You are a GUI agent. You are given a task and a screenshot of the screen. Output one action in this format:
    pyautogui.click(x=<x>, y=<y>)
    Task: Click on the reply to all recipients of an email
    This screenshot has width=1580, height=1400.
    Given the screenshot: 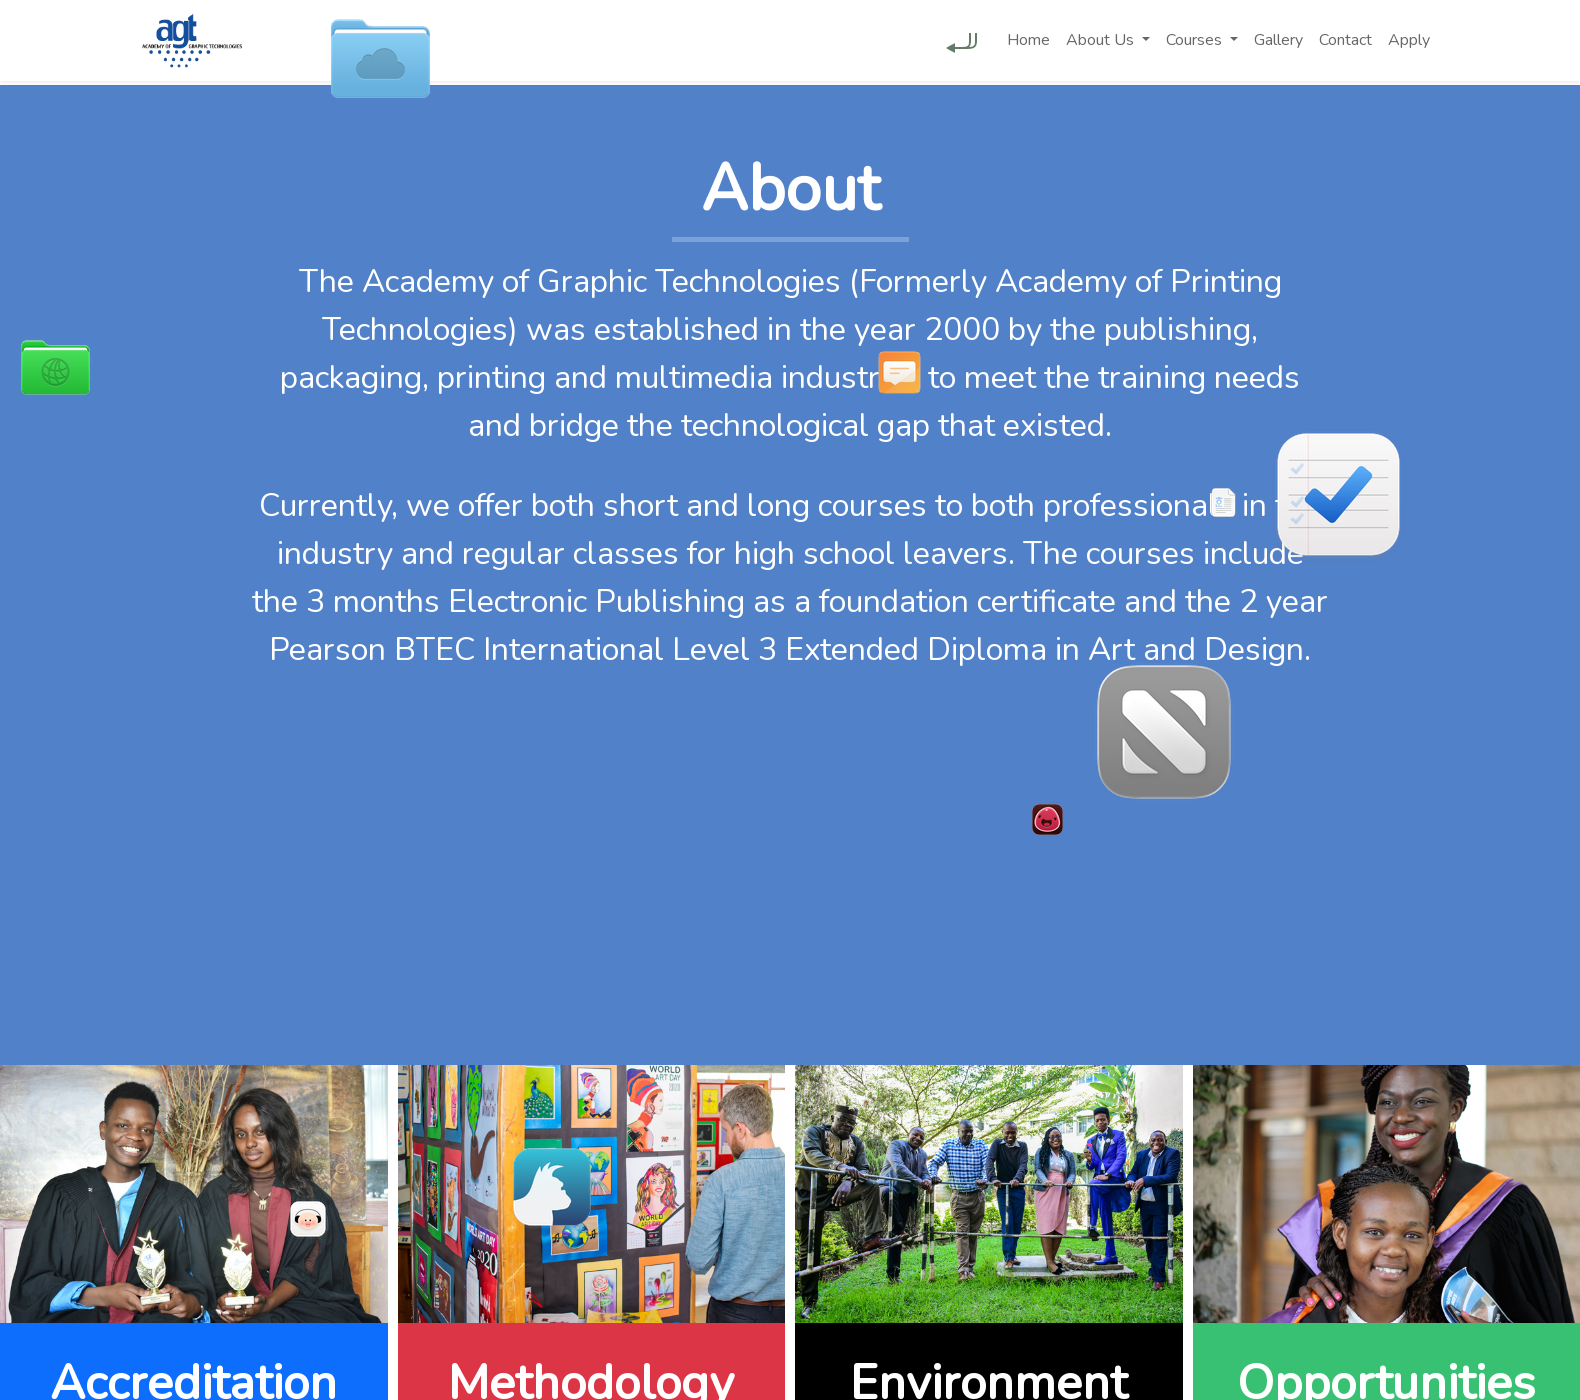 What is the action you would take?
    pyautogui.click(x=961, y=41)
    